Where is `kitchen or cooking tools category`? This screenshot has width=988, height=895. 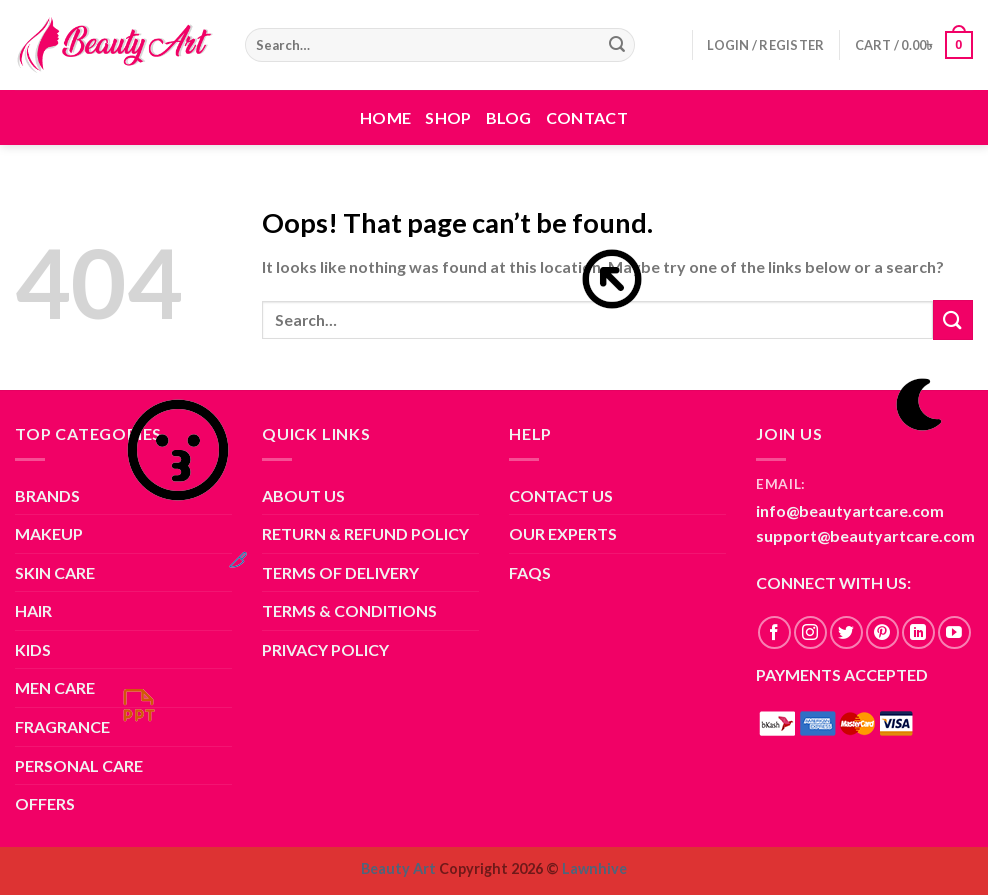
kitchen or cooking tools category is located at coordinates (238, 560).